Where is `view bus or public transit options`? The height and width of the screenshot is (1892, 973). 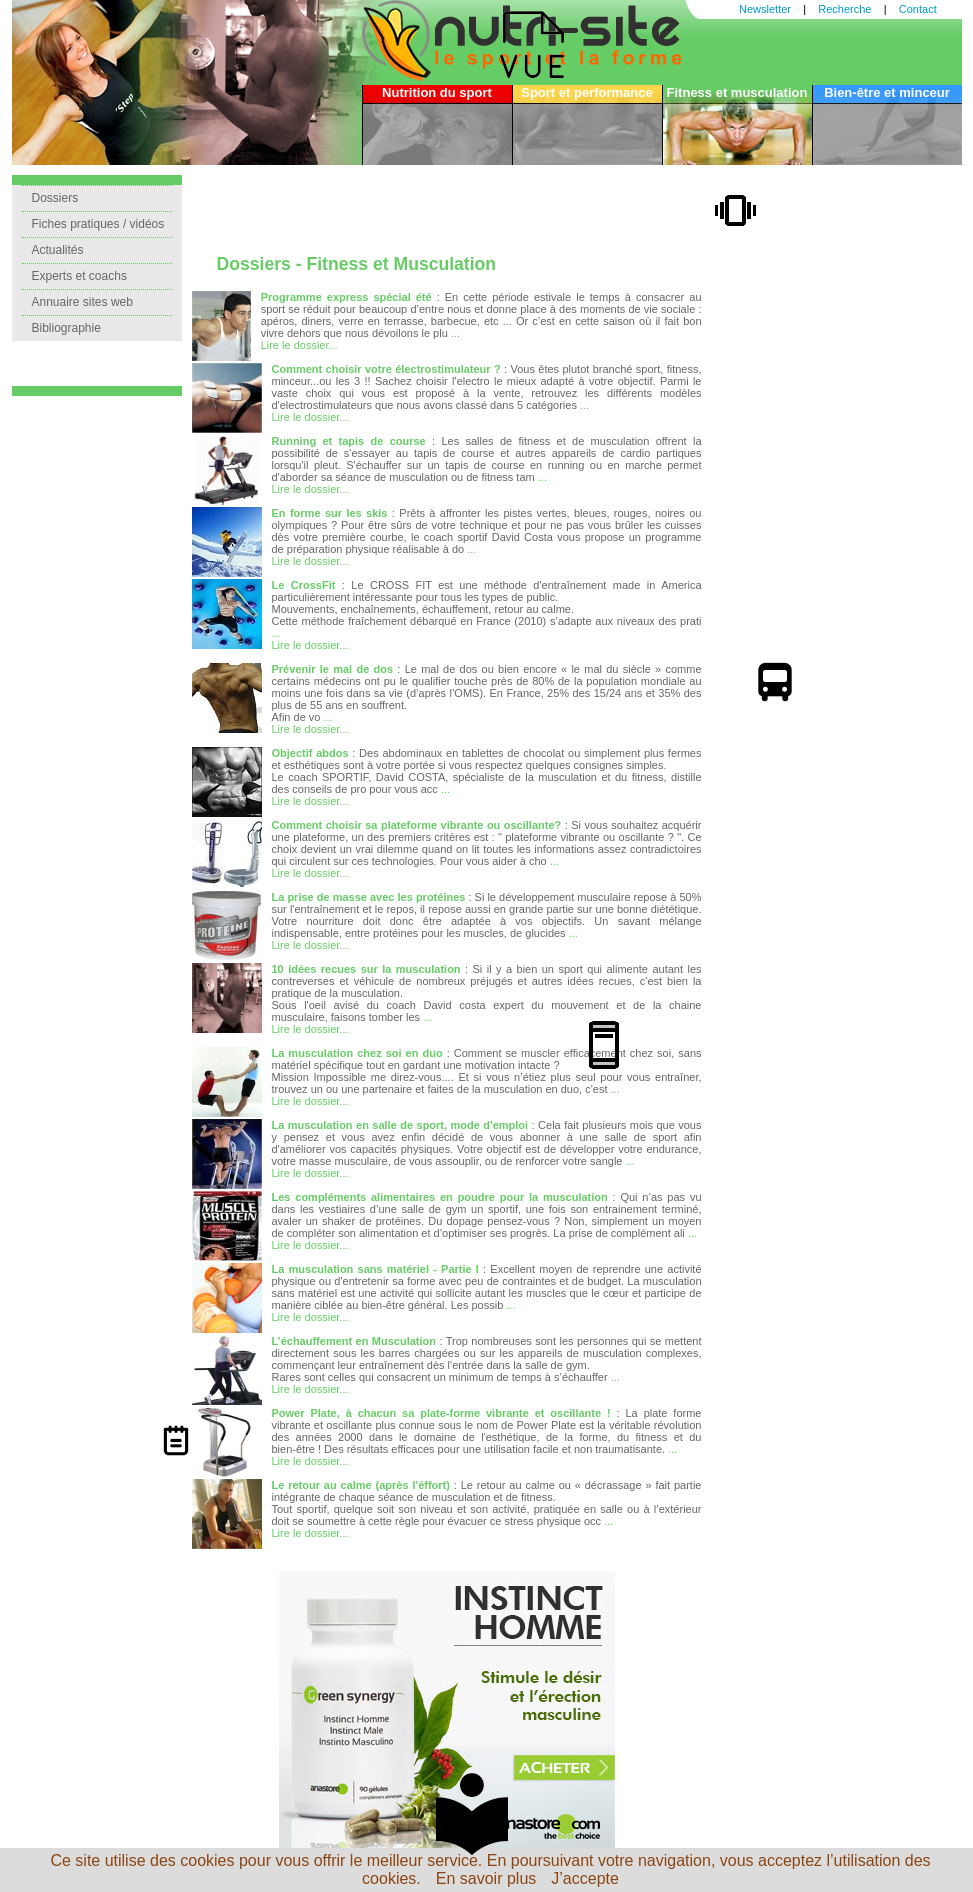 view bus or public transit options is located at coordinates (775, 682).